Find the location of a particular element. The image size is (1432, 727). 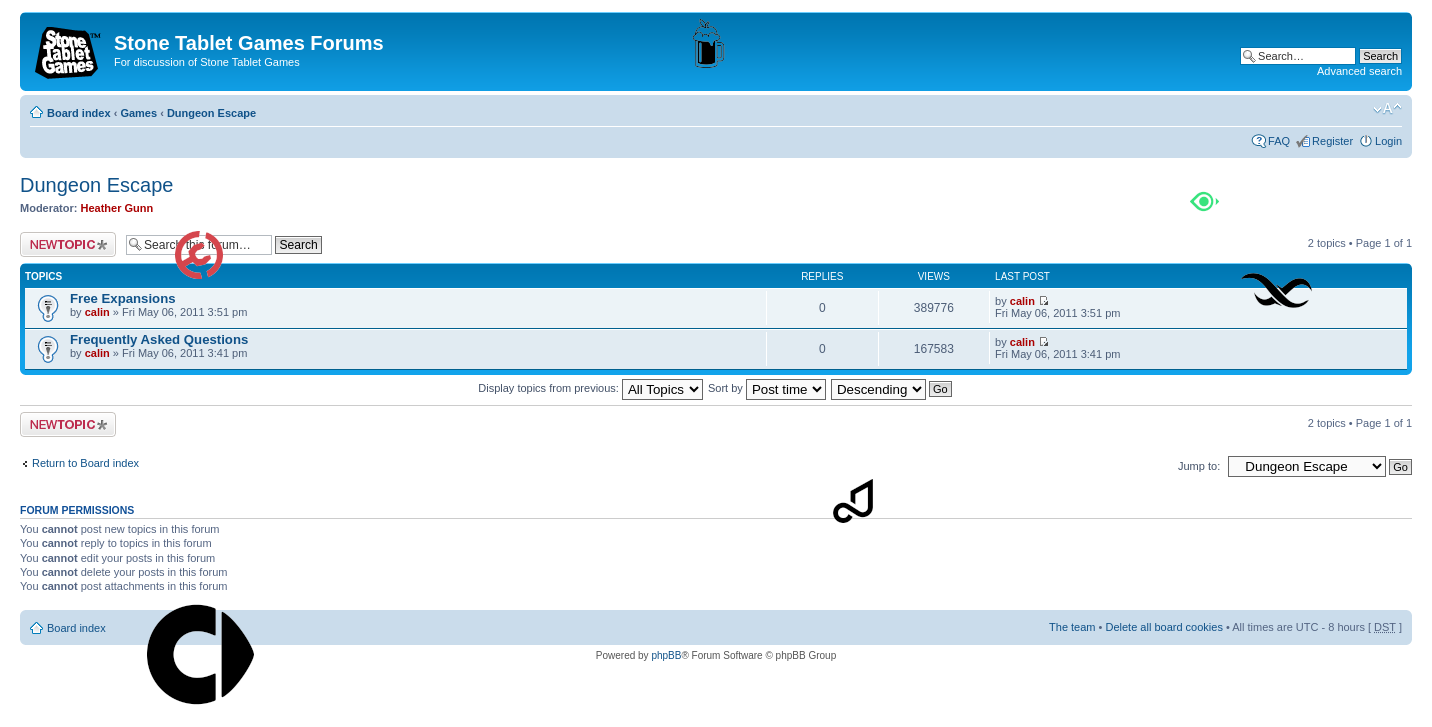

backendless platform logo is located at coordinates (1276, 290).